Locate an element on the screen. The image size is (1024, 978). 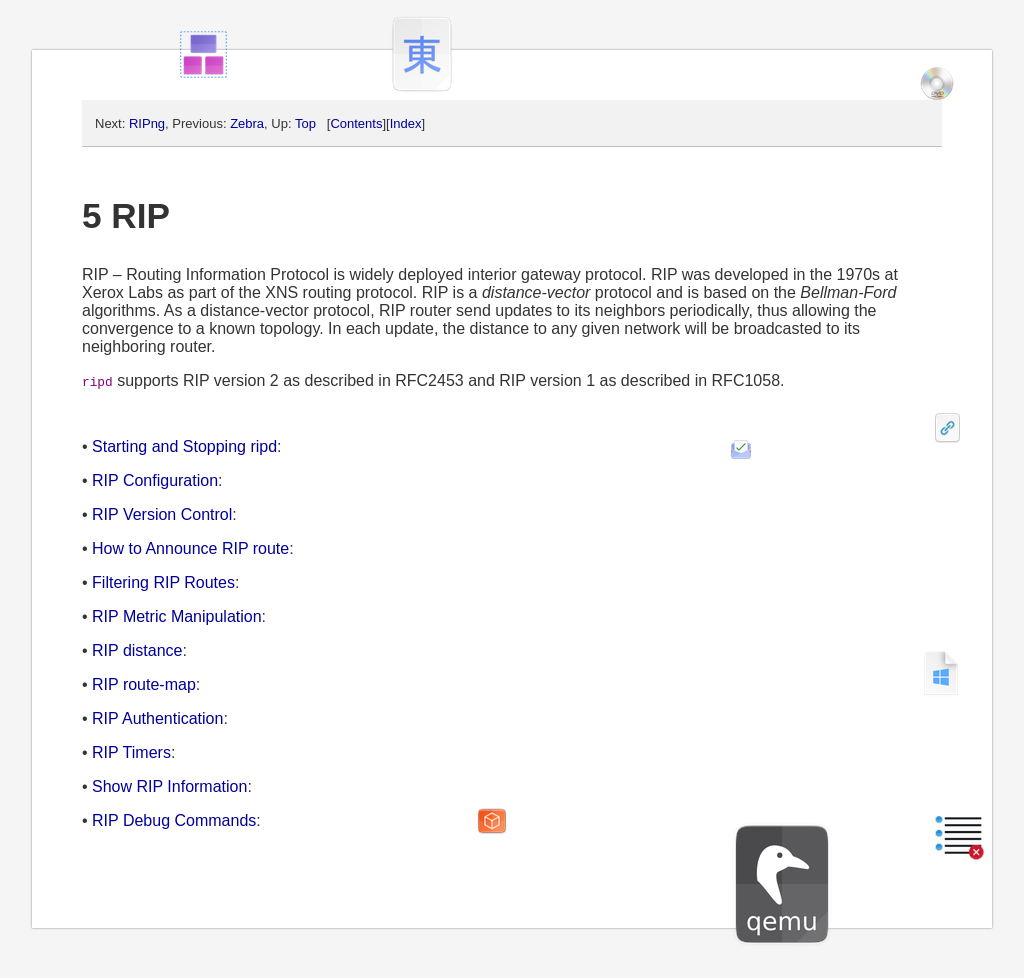
access DVD drive or optical disc contents is located at coordinates (937, 84).